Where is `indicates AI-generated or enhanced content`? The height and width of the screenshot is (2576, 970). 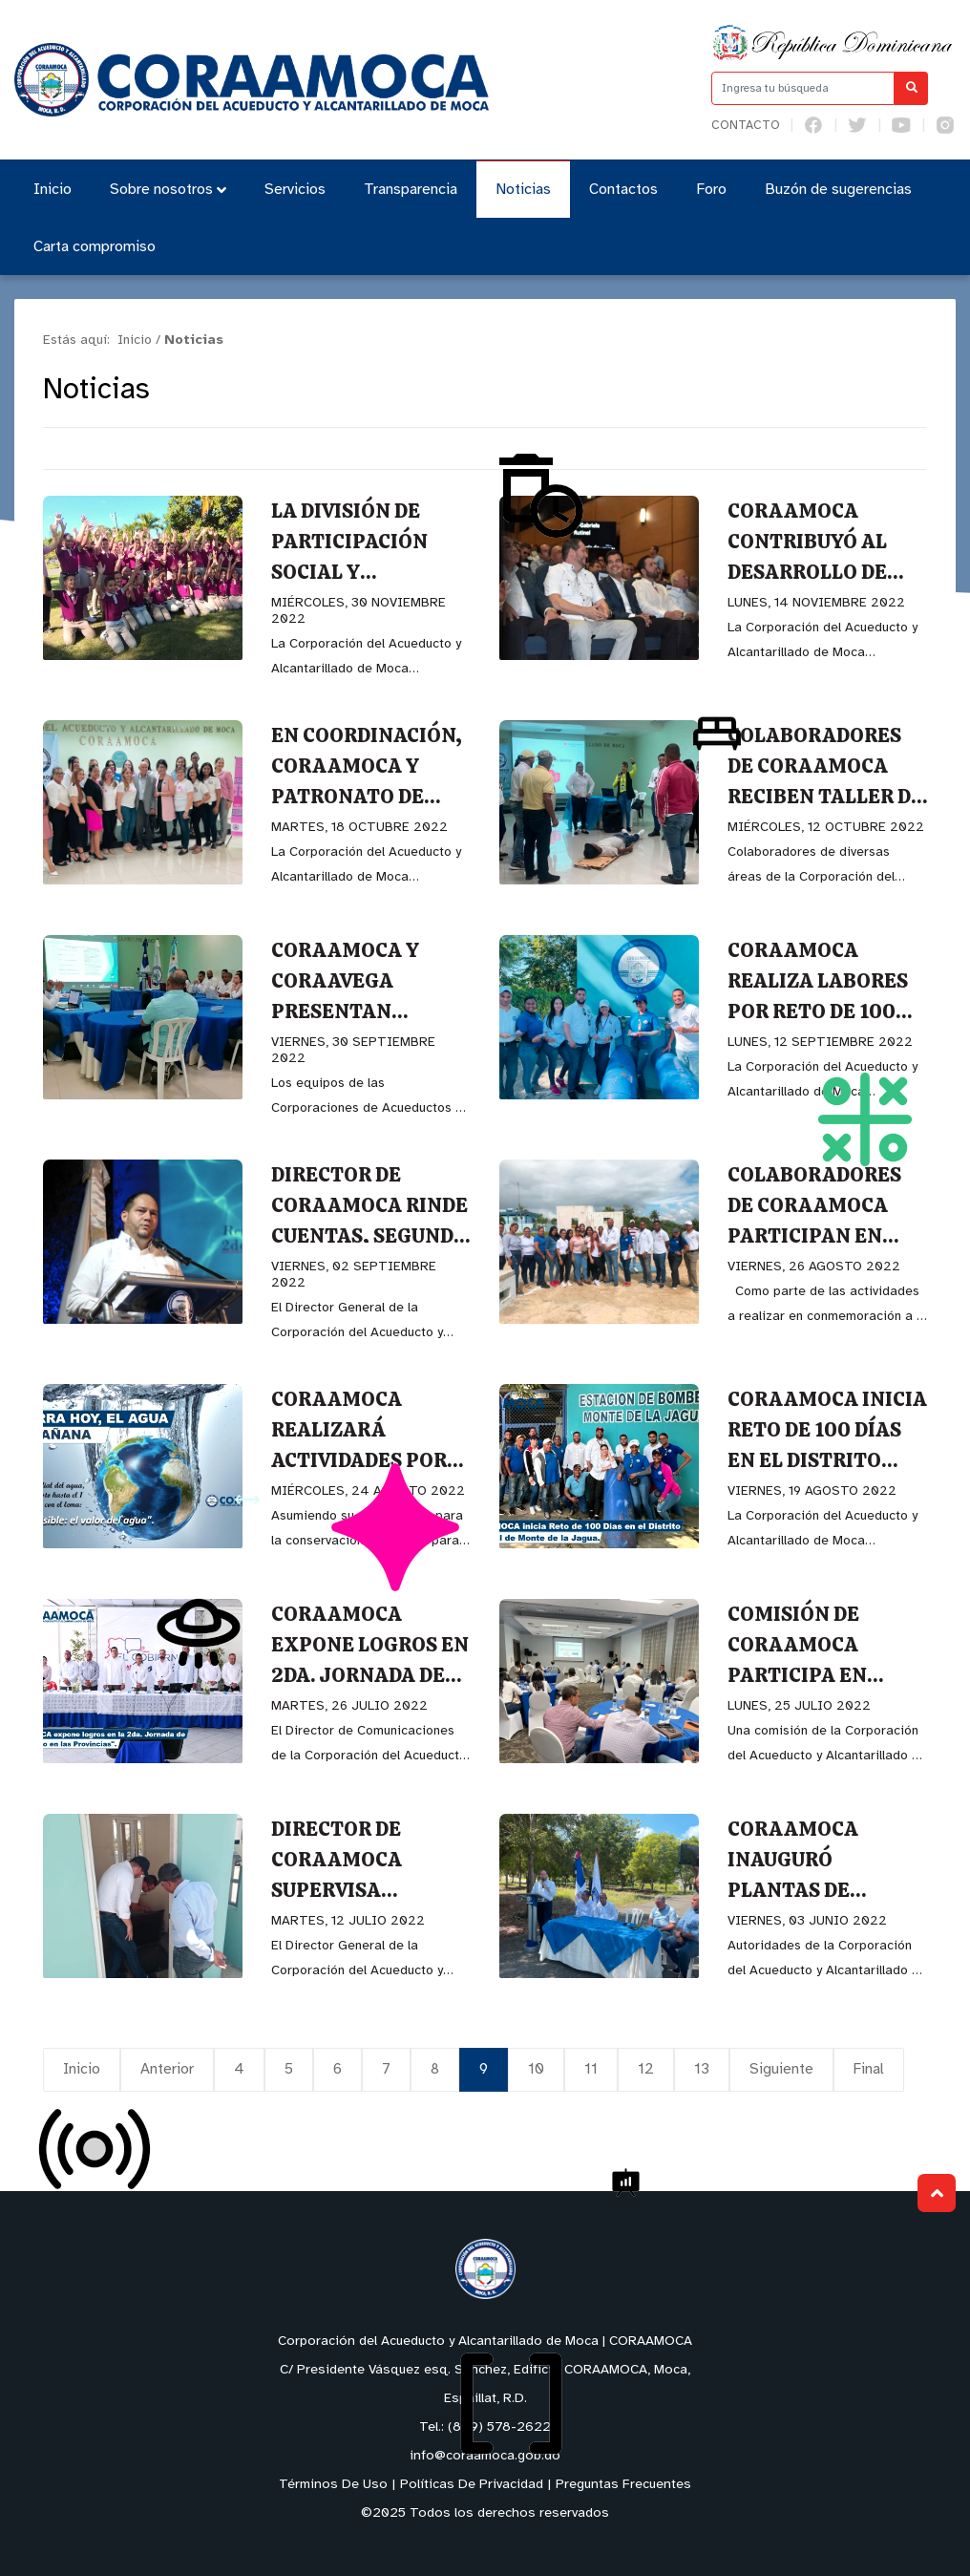 indicates AI-generated or enhanced content is located at coordinates (395, 1527).